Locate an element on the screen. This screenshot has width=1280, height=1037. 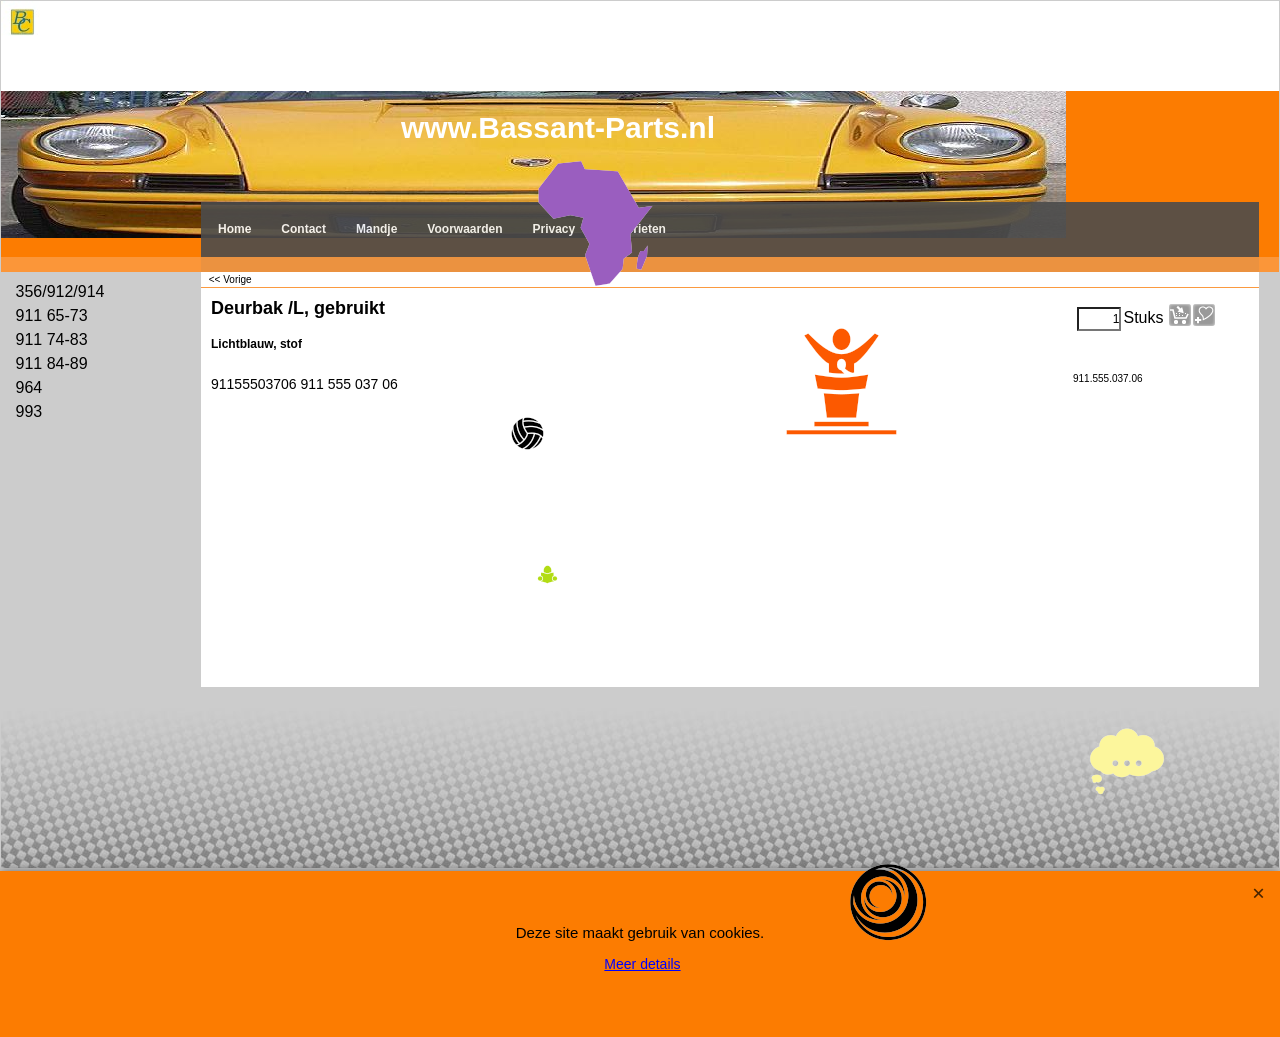
access public speaking or presentation mode is located at coordinates (841, 379).